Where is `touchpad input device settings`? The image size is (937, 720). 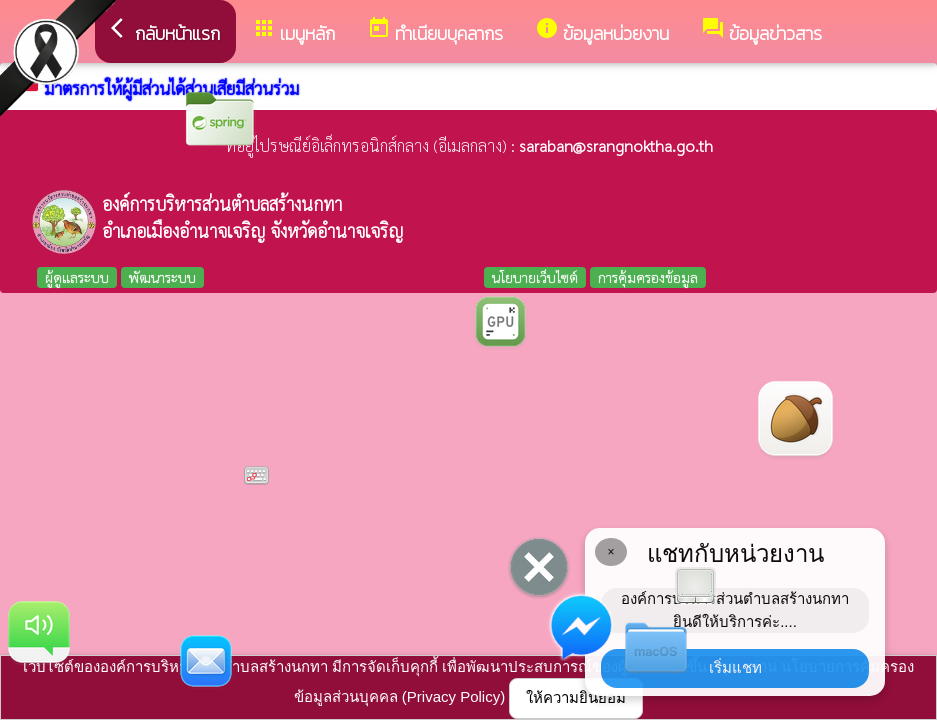
touchpad input device settings is located at coordinates (695, 587).